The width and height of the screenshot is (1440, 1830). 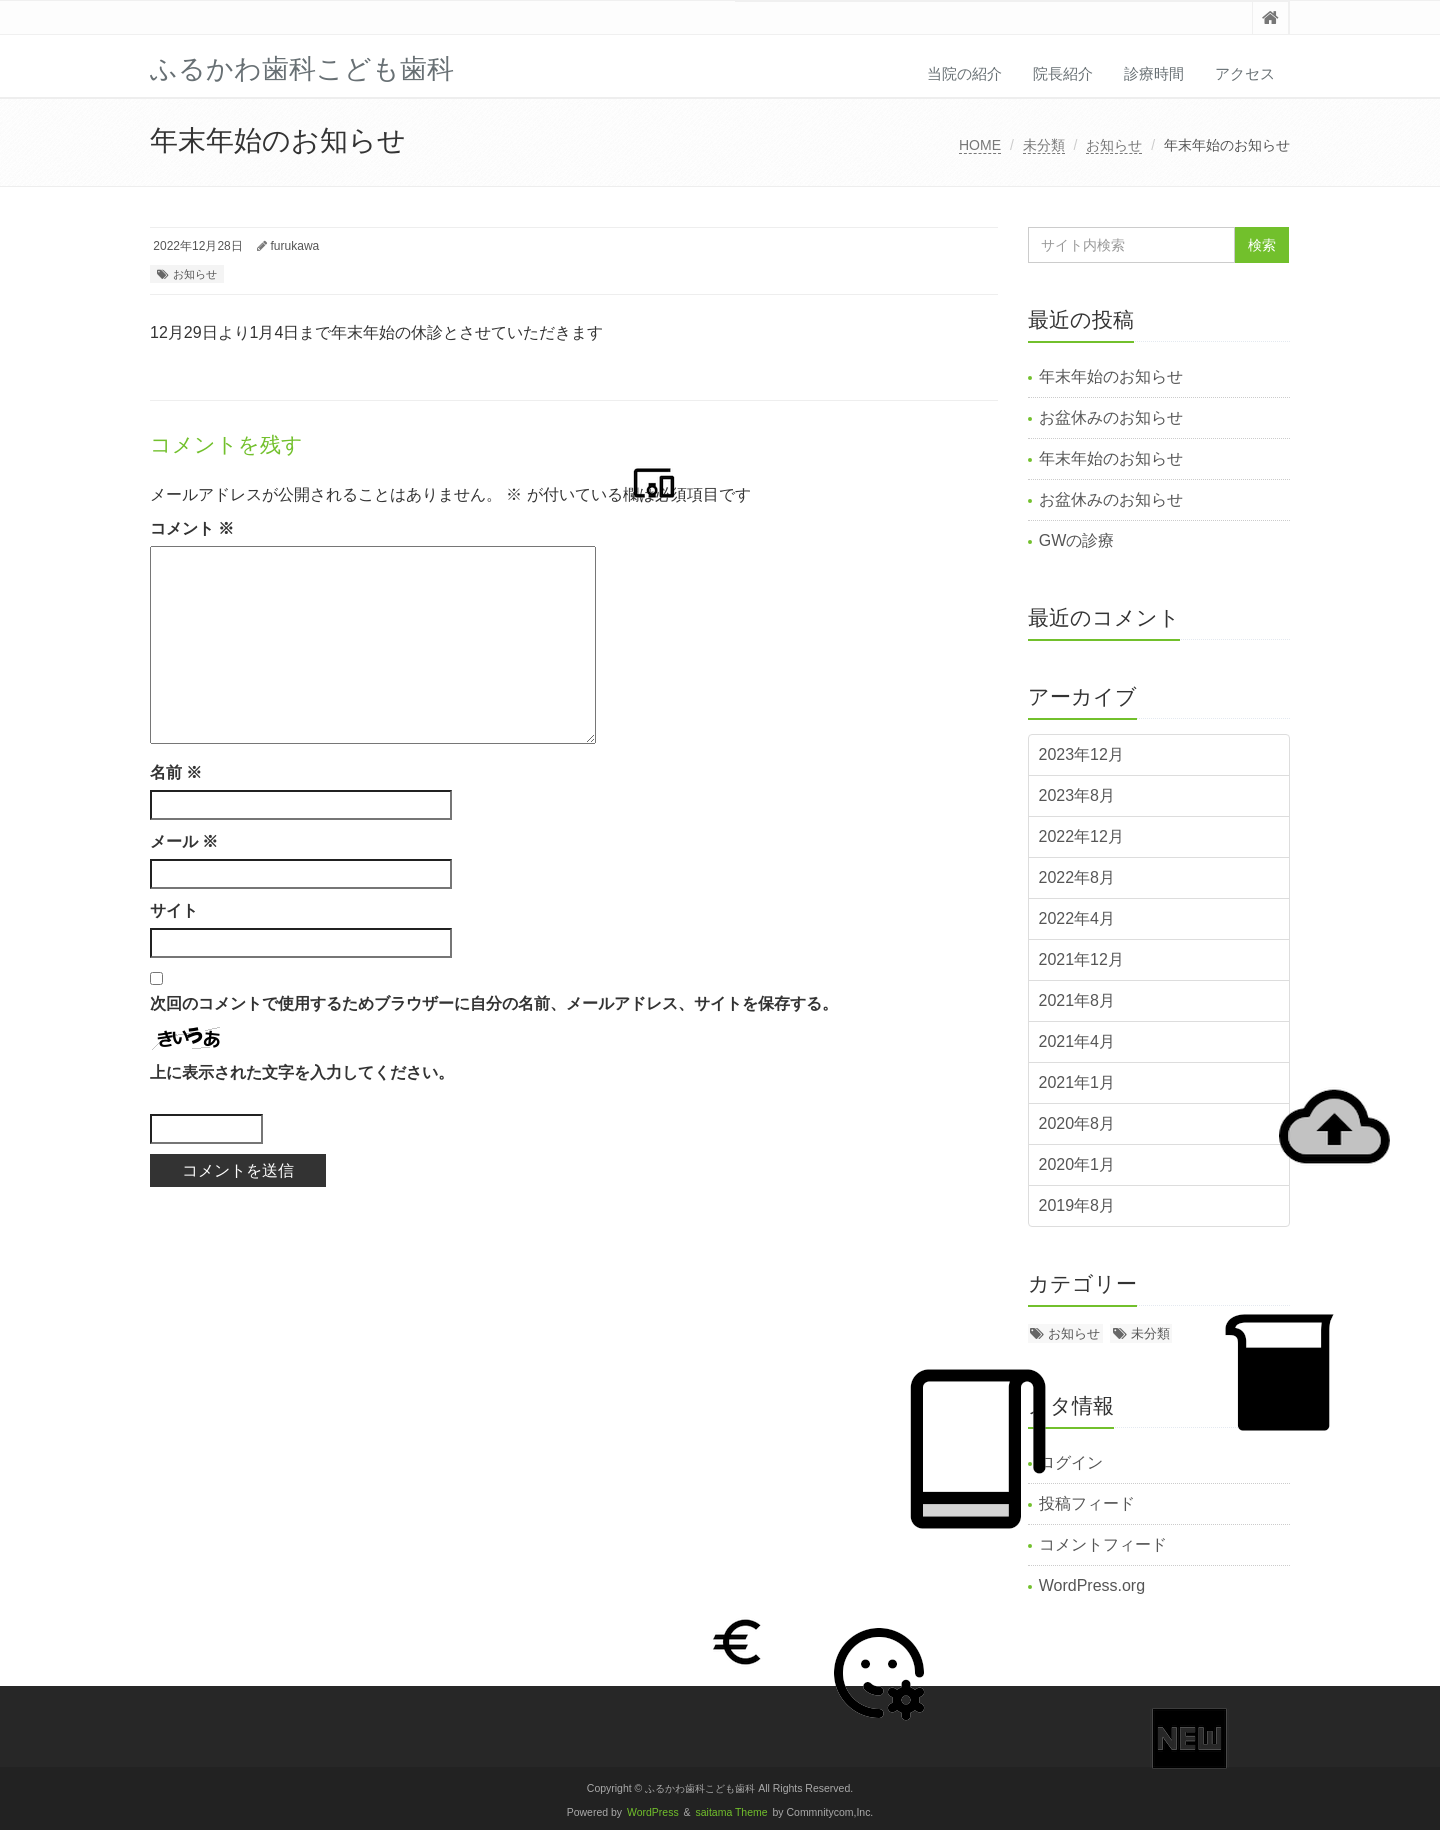 What do you see at coordinates (1279, 1372) in the screenshot?
I see `access experimental or beta features` at bounding box center [1279, 1372].